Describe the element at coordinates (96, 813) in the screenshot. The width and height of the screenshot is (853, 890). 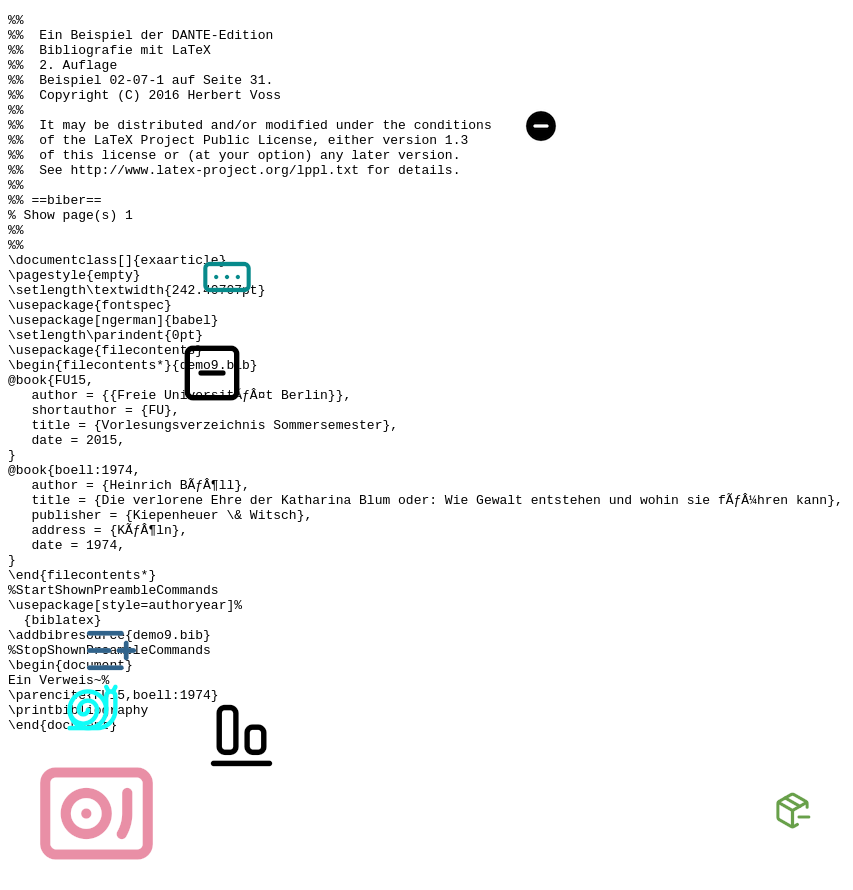
I see `access music or audio player` at that location.